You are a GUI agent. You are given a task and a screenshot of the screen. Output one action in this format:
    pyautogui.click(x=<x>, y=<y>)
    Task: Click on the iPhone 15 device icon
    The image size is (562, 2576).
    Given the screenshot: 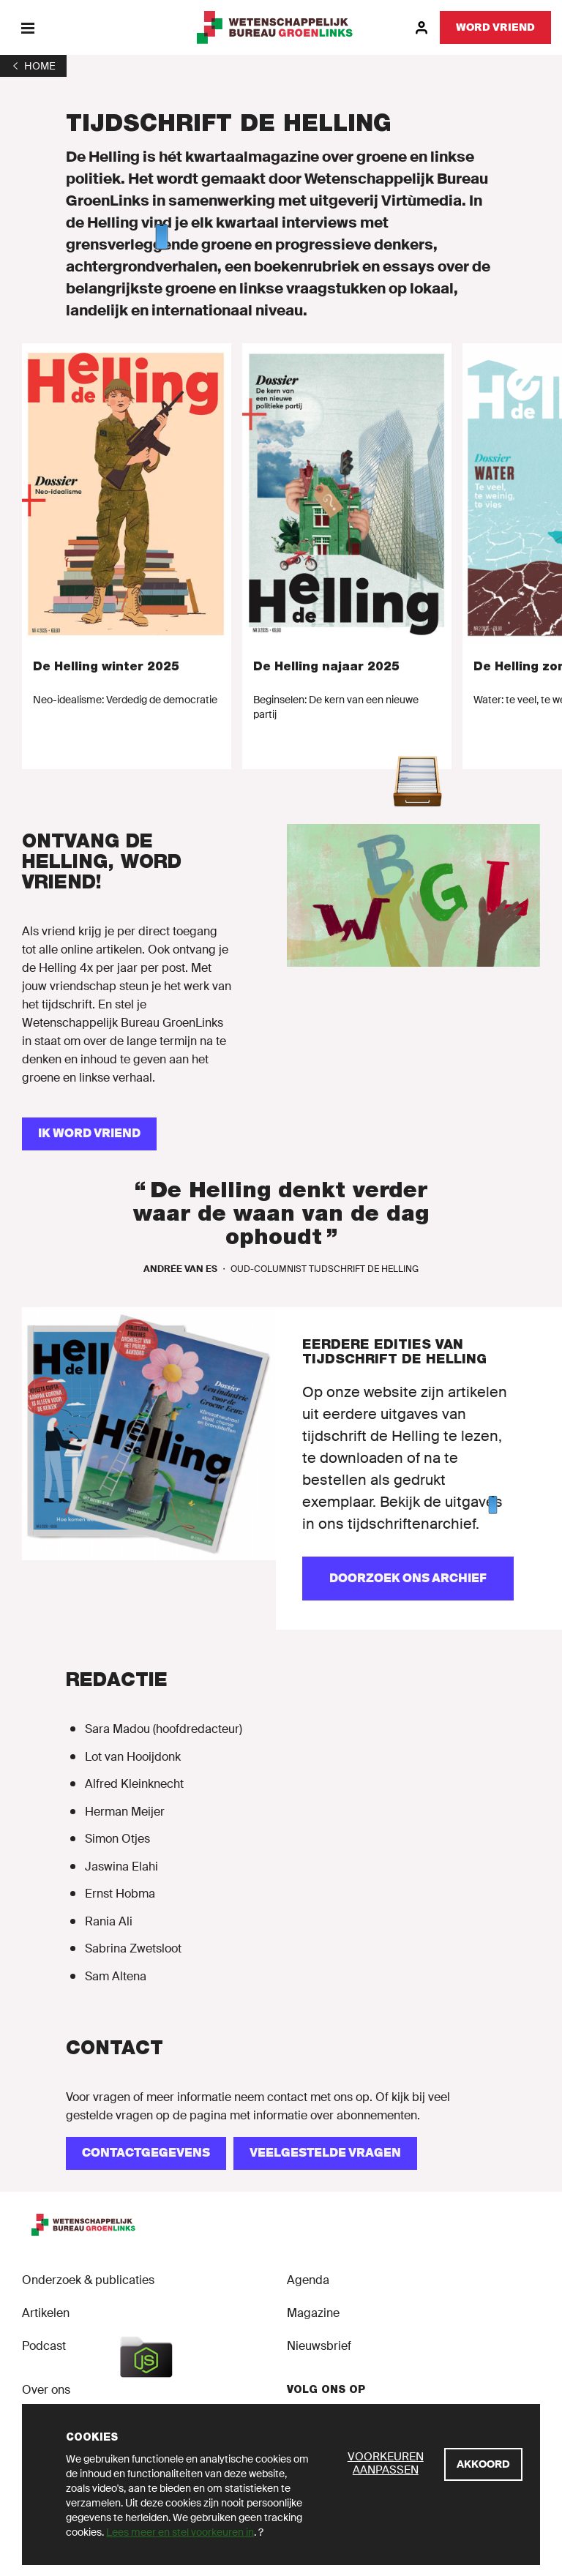 What is the action you would take?
    pyautogui.click(x=162, y=237)
    